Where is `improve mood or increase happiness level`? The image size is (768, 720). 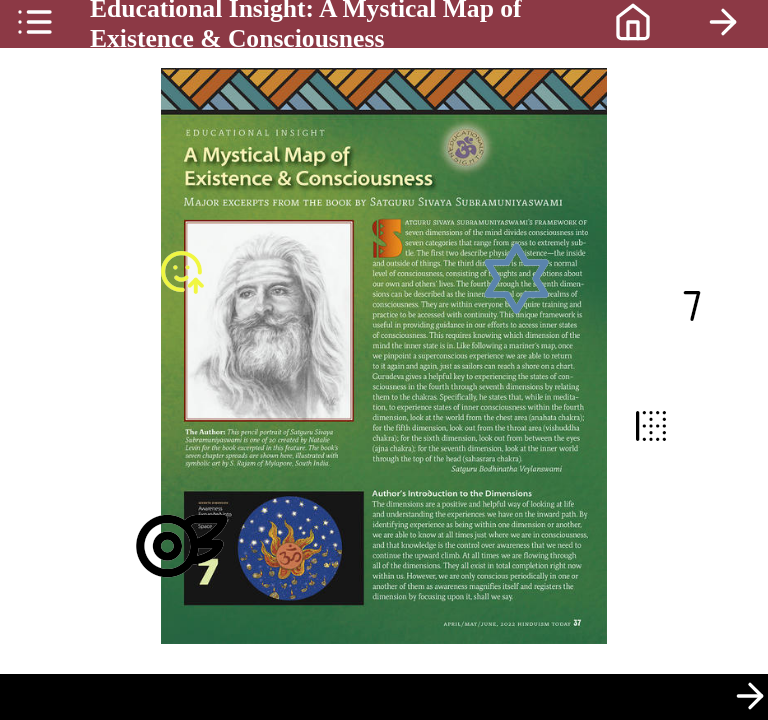
improve mood or increase happiness level is located at coordinates (181, 271).